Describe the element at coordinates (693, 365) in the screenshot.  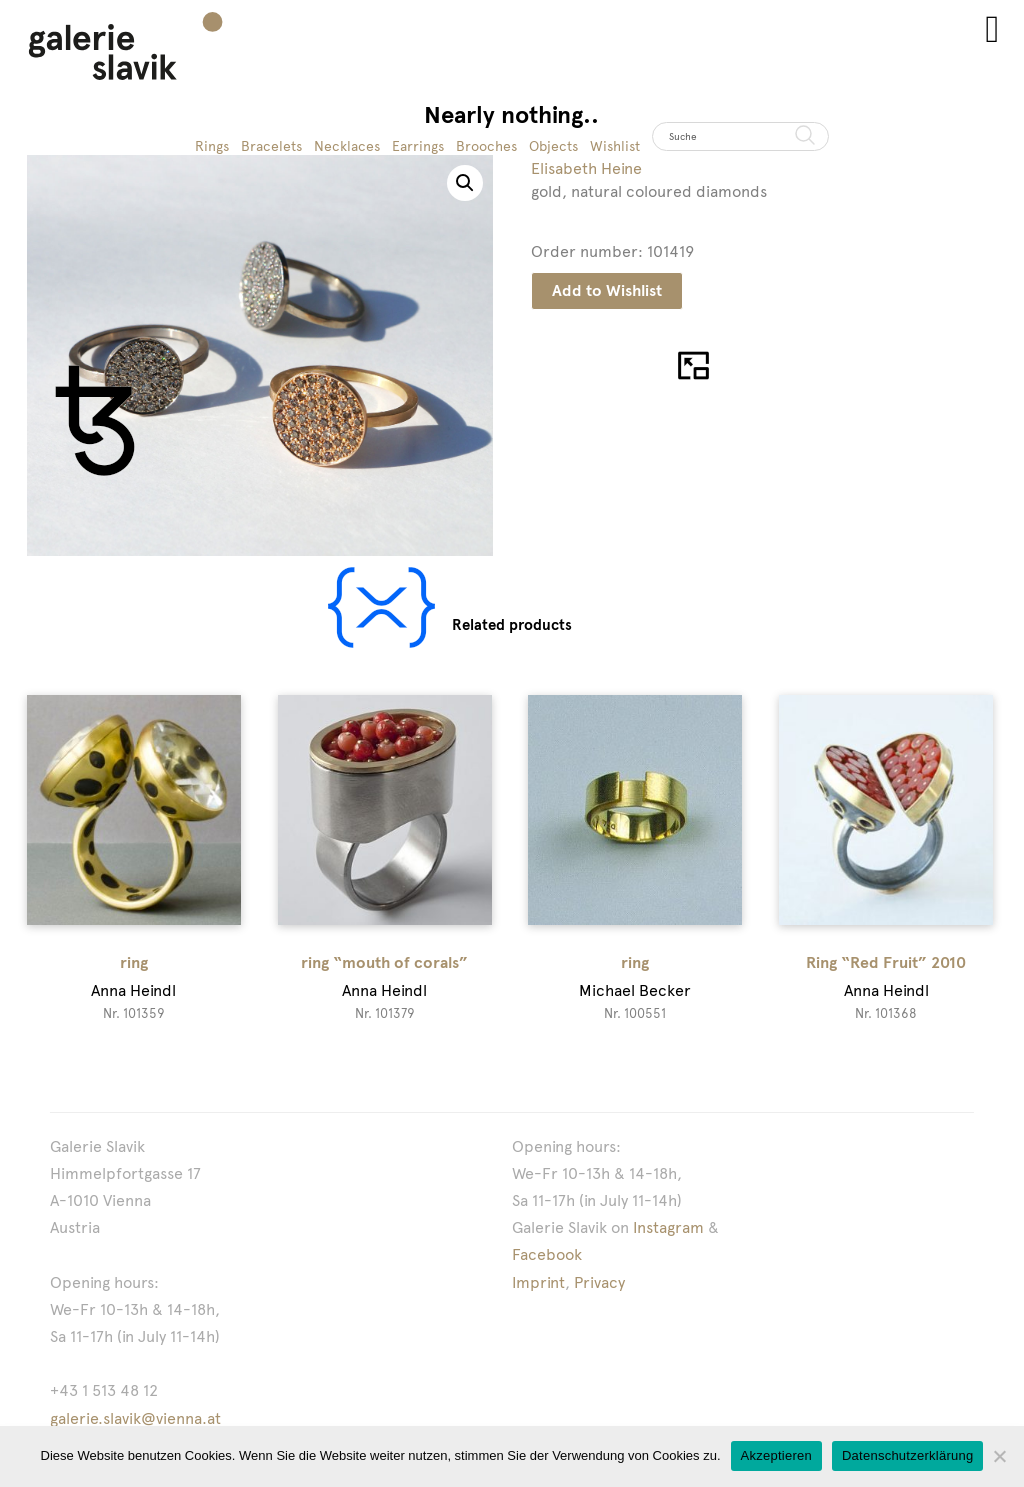
I see `exit picture-in-picture mode` at that location.